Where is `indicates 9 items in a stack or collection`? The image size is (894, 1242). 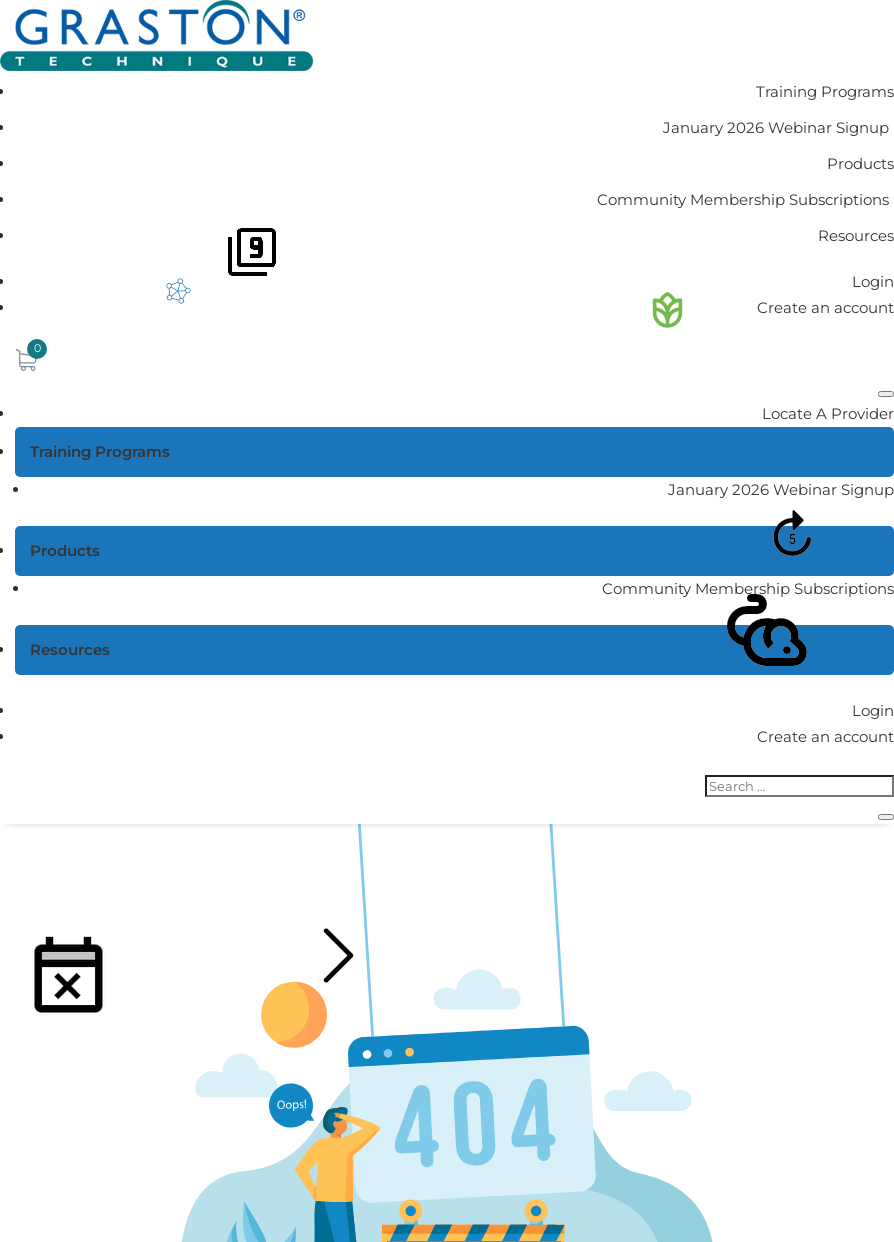 indicates 9 items in a stack or collection is located at coordinates (252, 252).